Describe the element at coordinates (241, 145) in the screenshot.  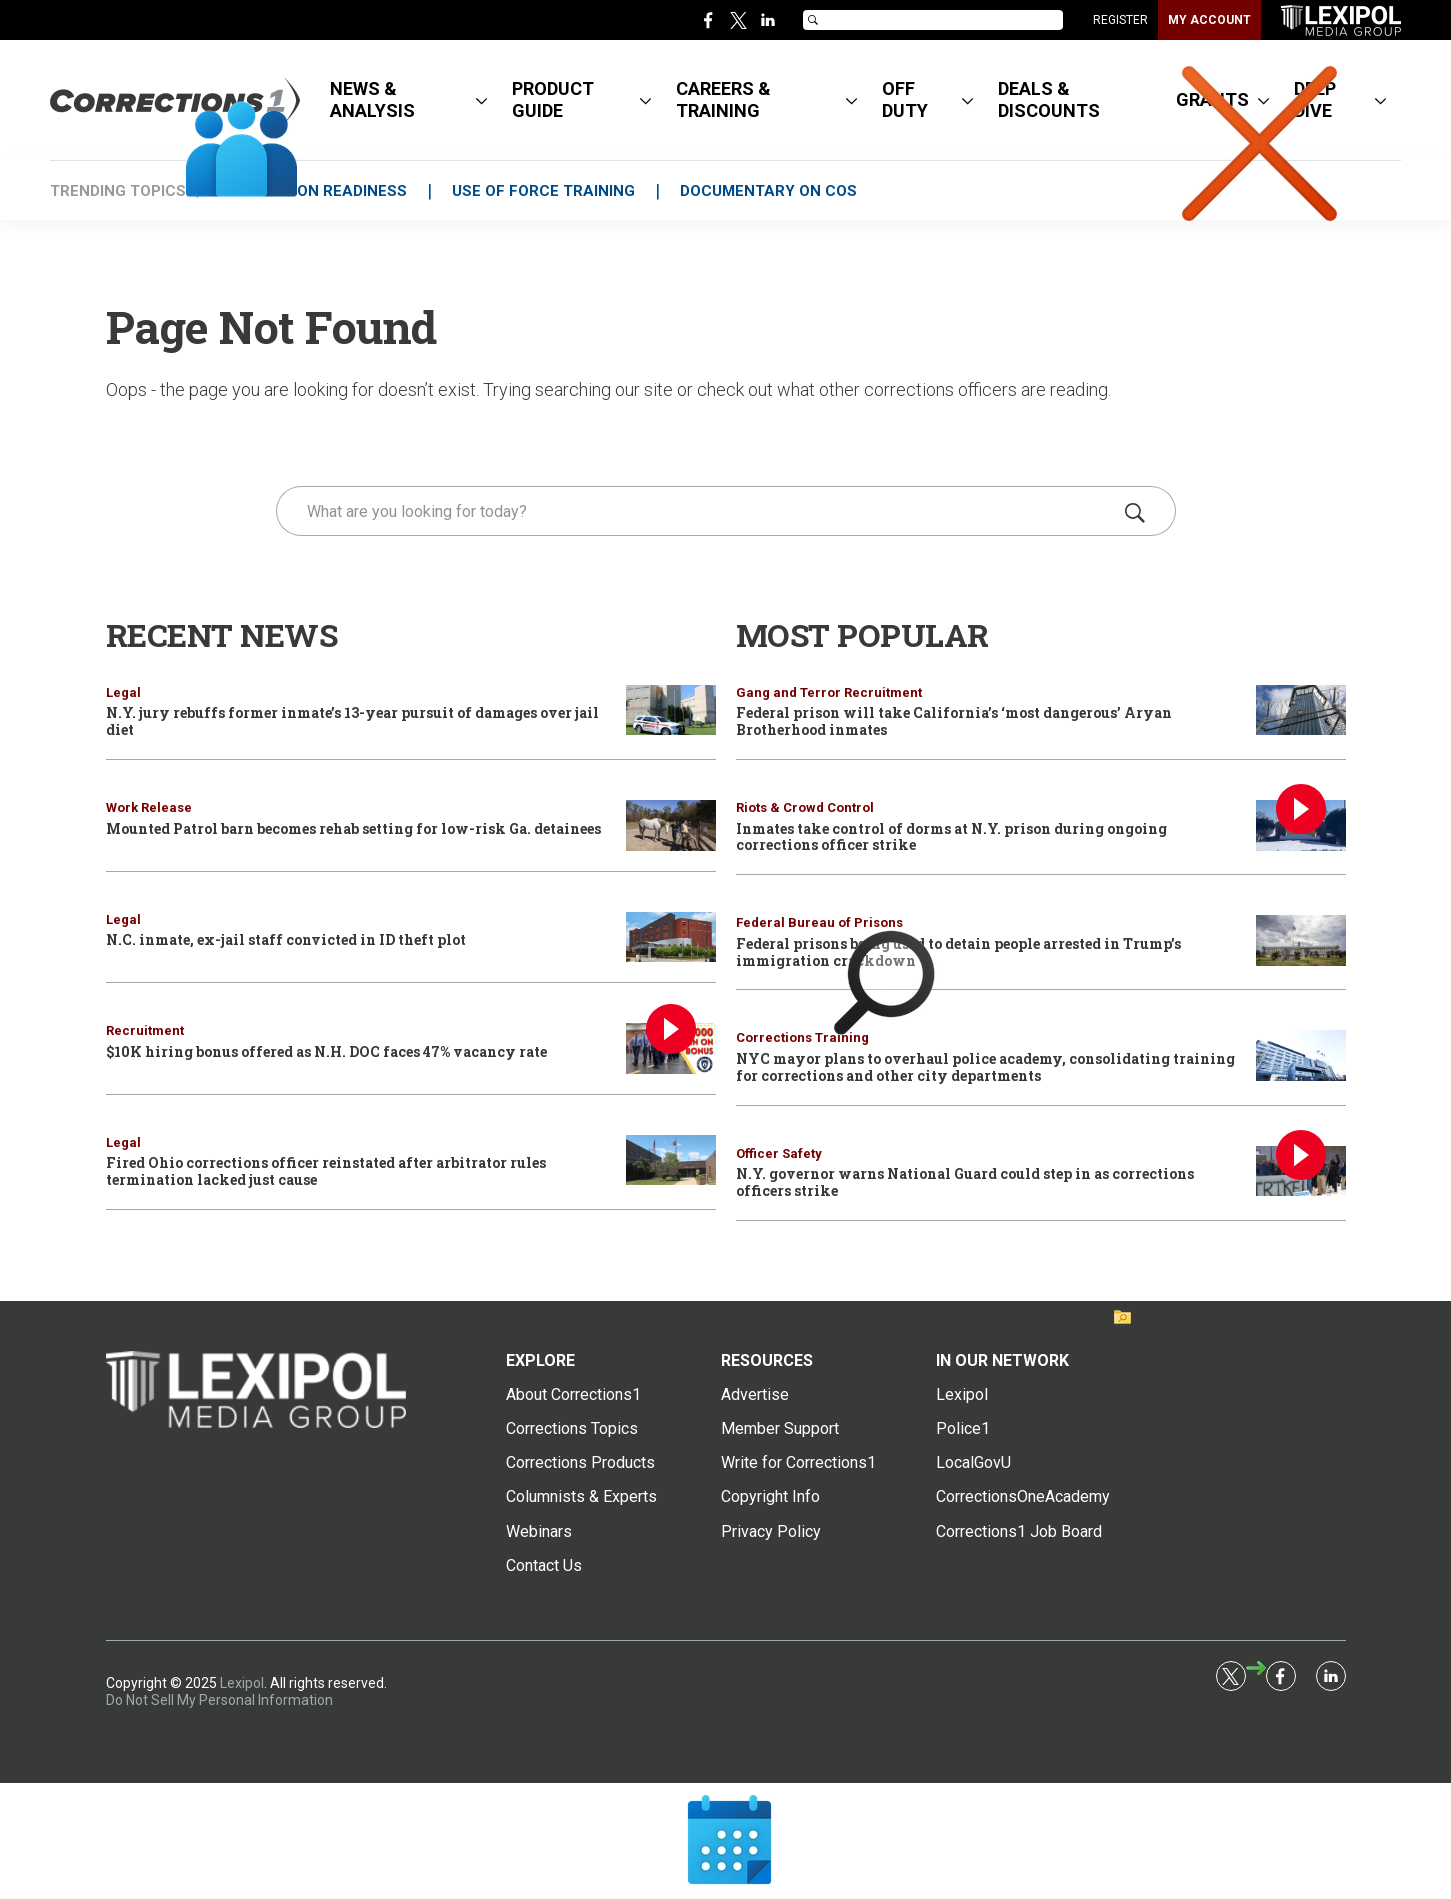
I see `open the people app to manage contacts` at that location.